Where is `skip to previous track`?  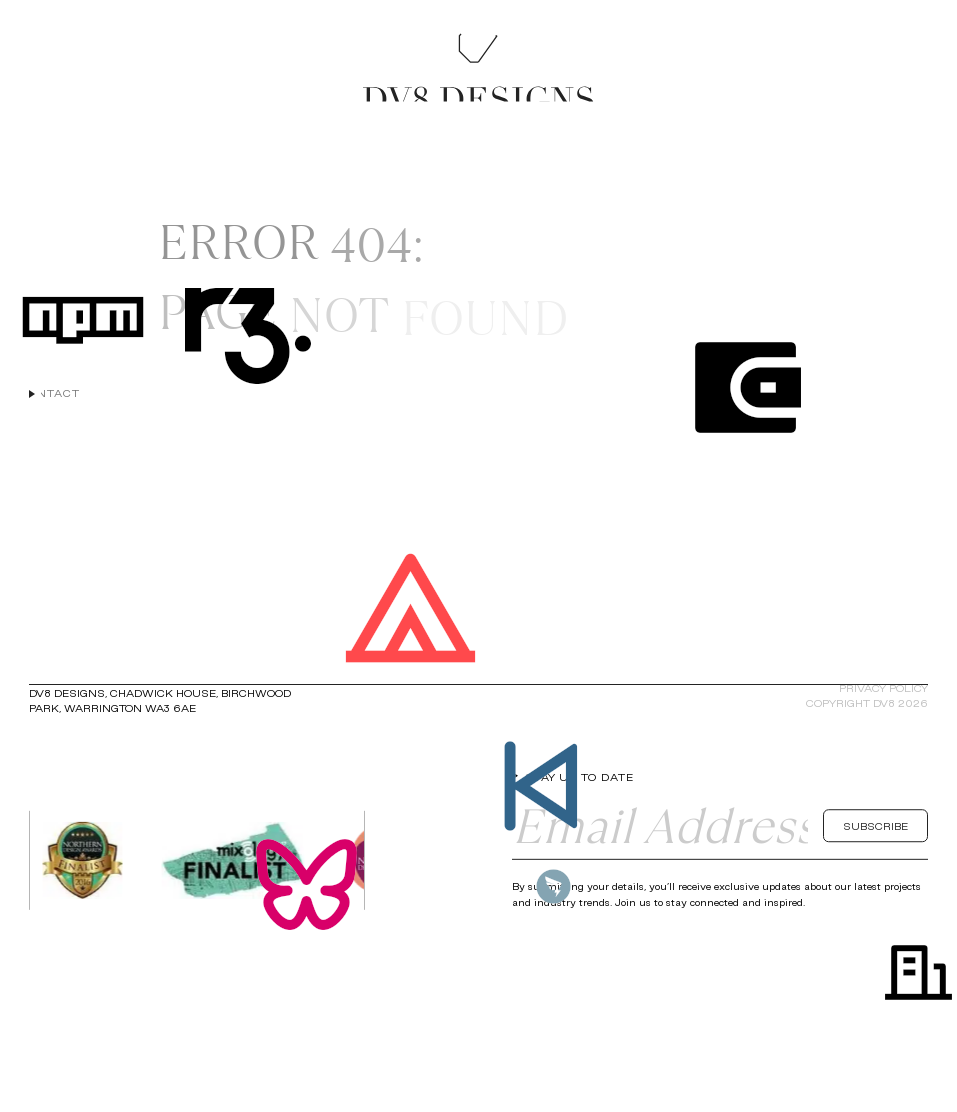
skip to previous track is located at coordinates (538, 786).